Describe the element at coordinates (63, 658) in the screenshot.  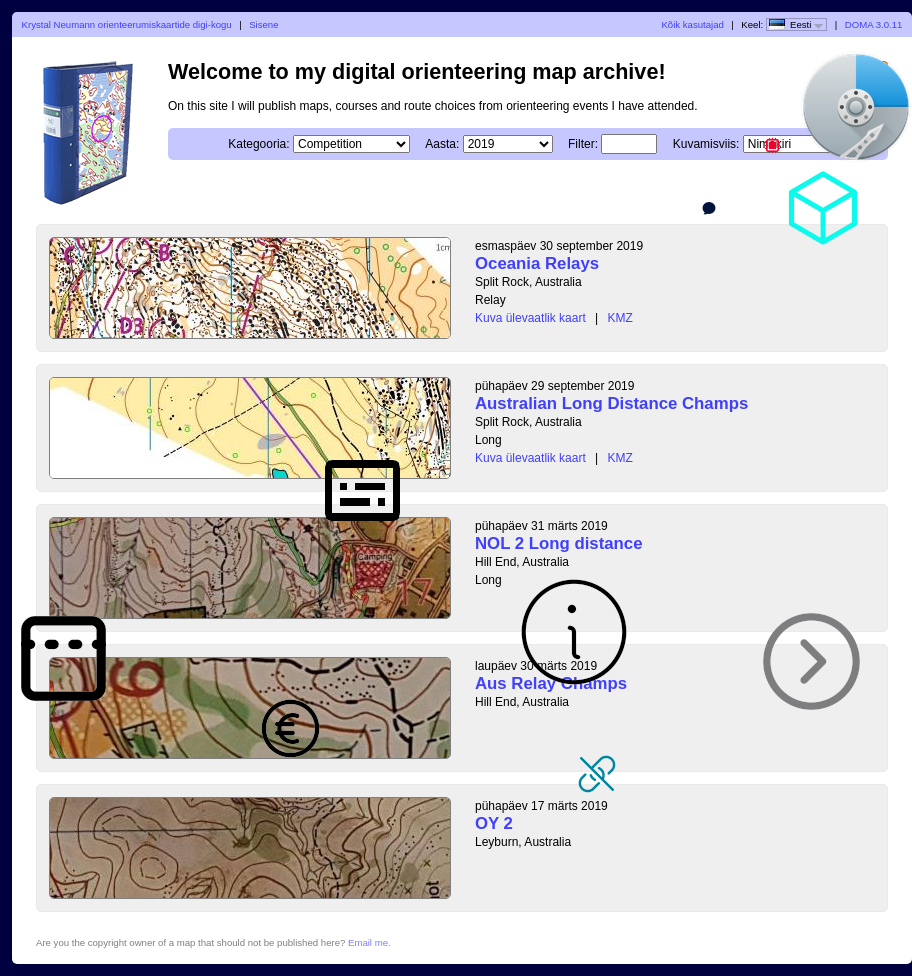
I see `toggle navbar visibility off` at that location.